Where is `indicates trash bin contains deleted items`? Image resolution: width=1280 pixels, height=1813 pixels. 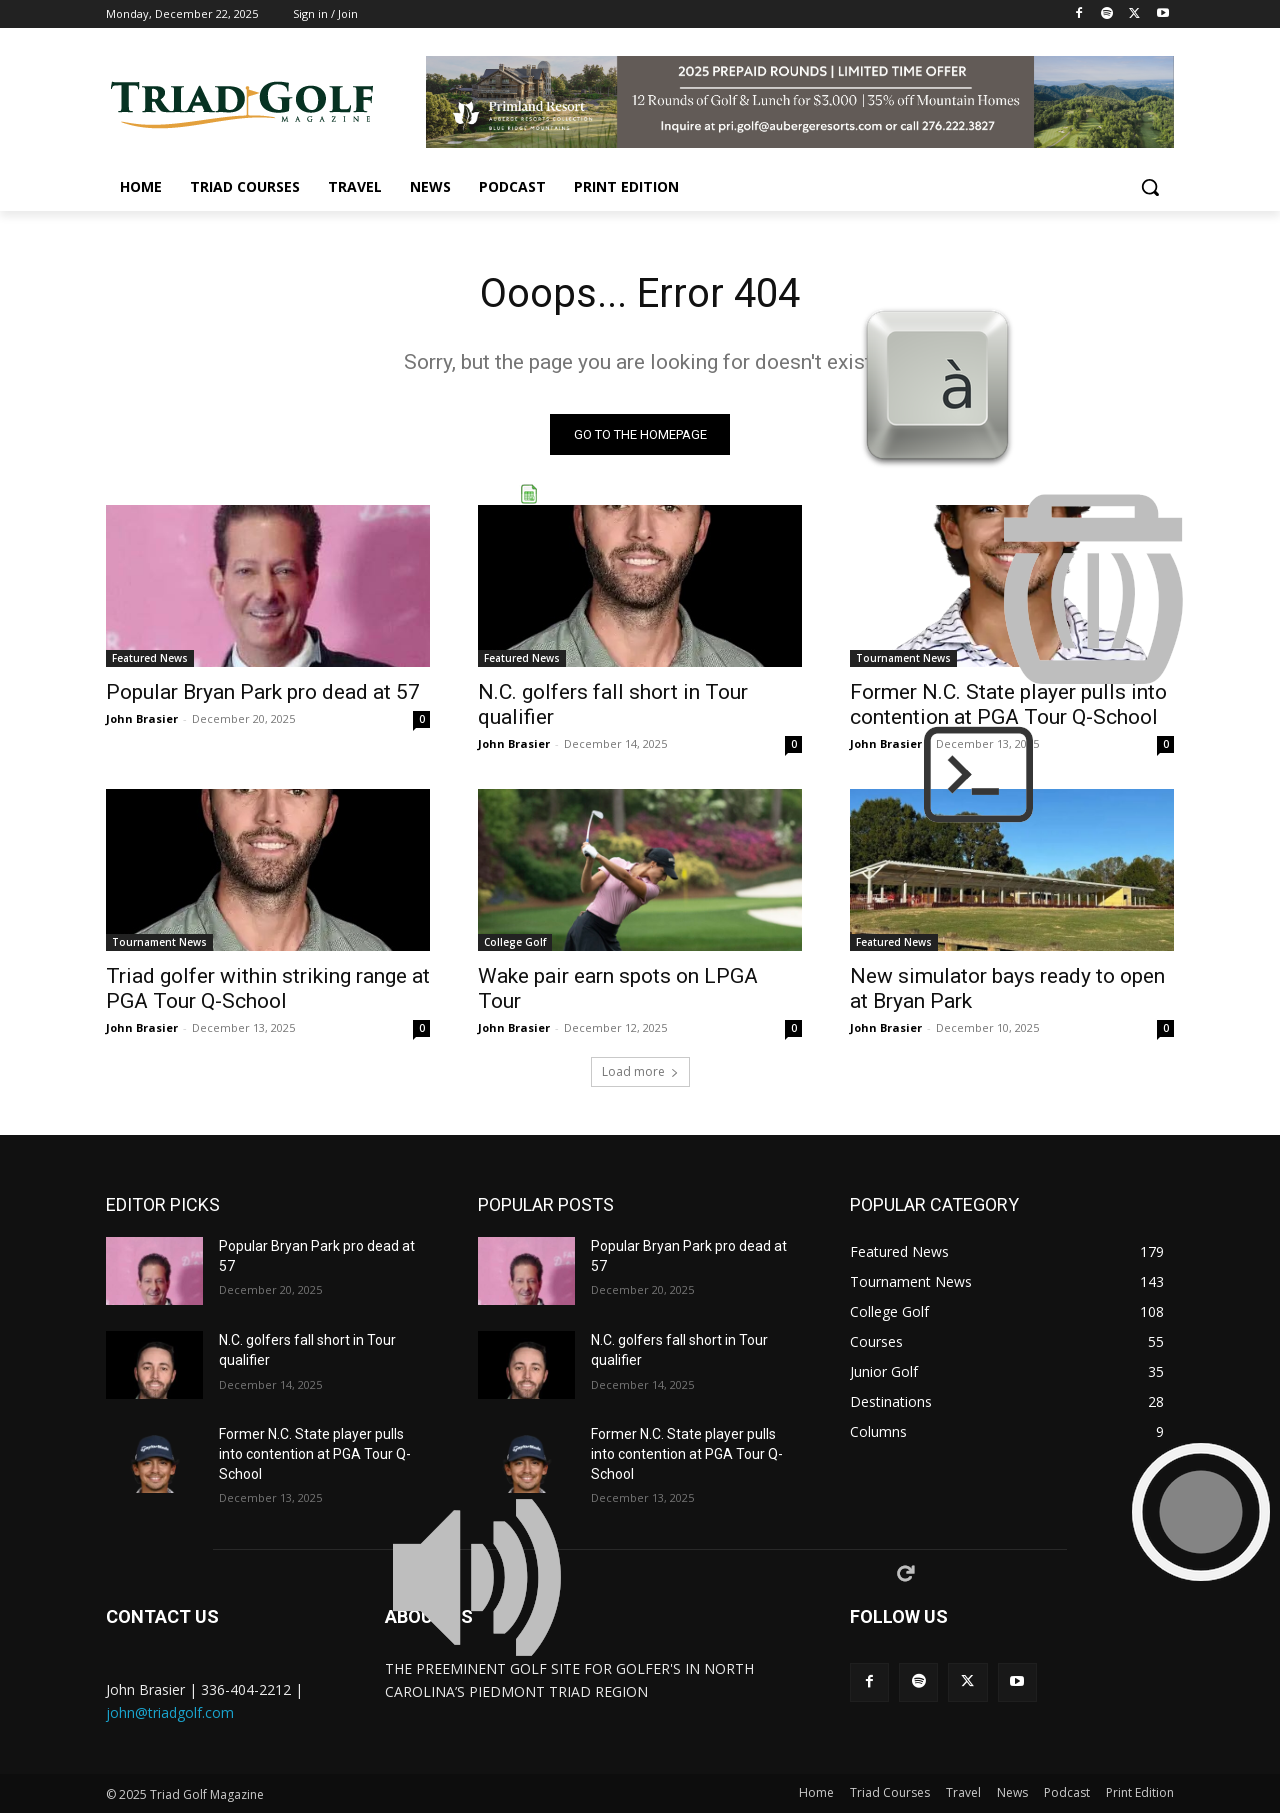
indicates trash bin contains deleted items is located at coordinates (1099, 589).